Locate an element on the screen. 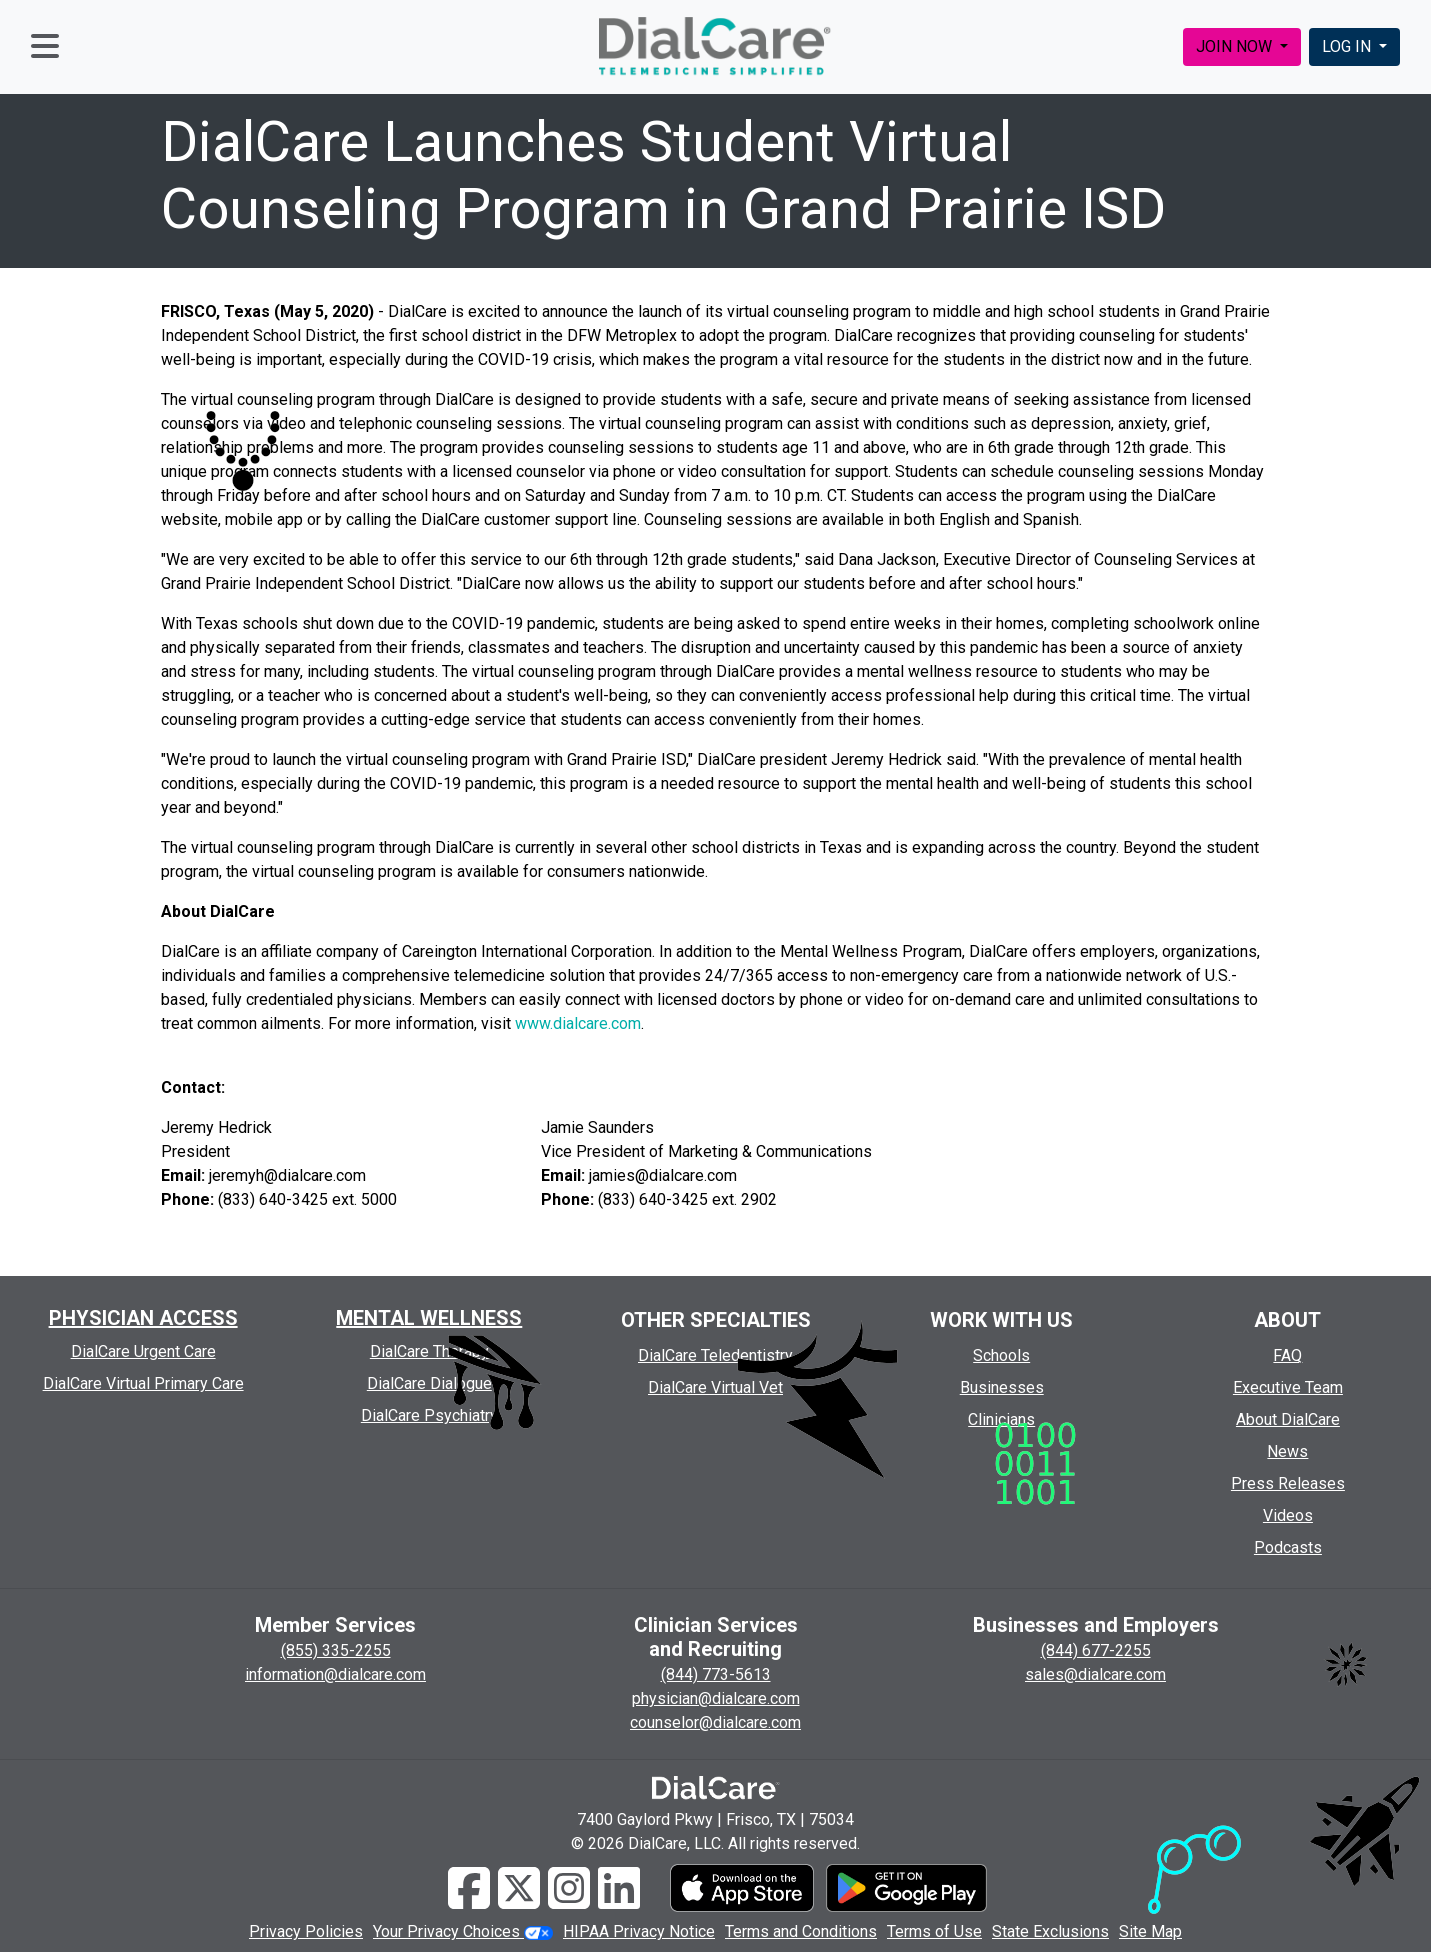 This screenshot has width=1431, height=1952. shatter or break an object is located at coordinates (1345, 1664).